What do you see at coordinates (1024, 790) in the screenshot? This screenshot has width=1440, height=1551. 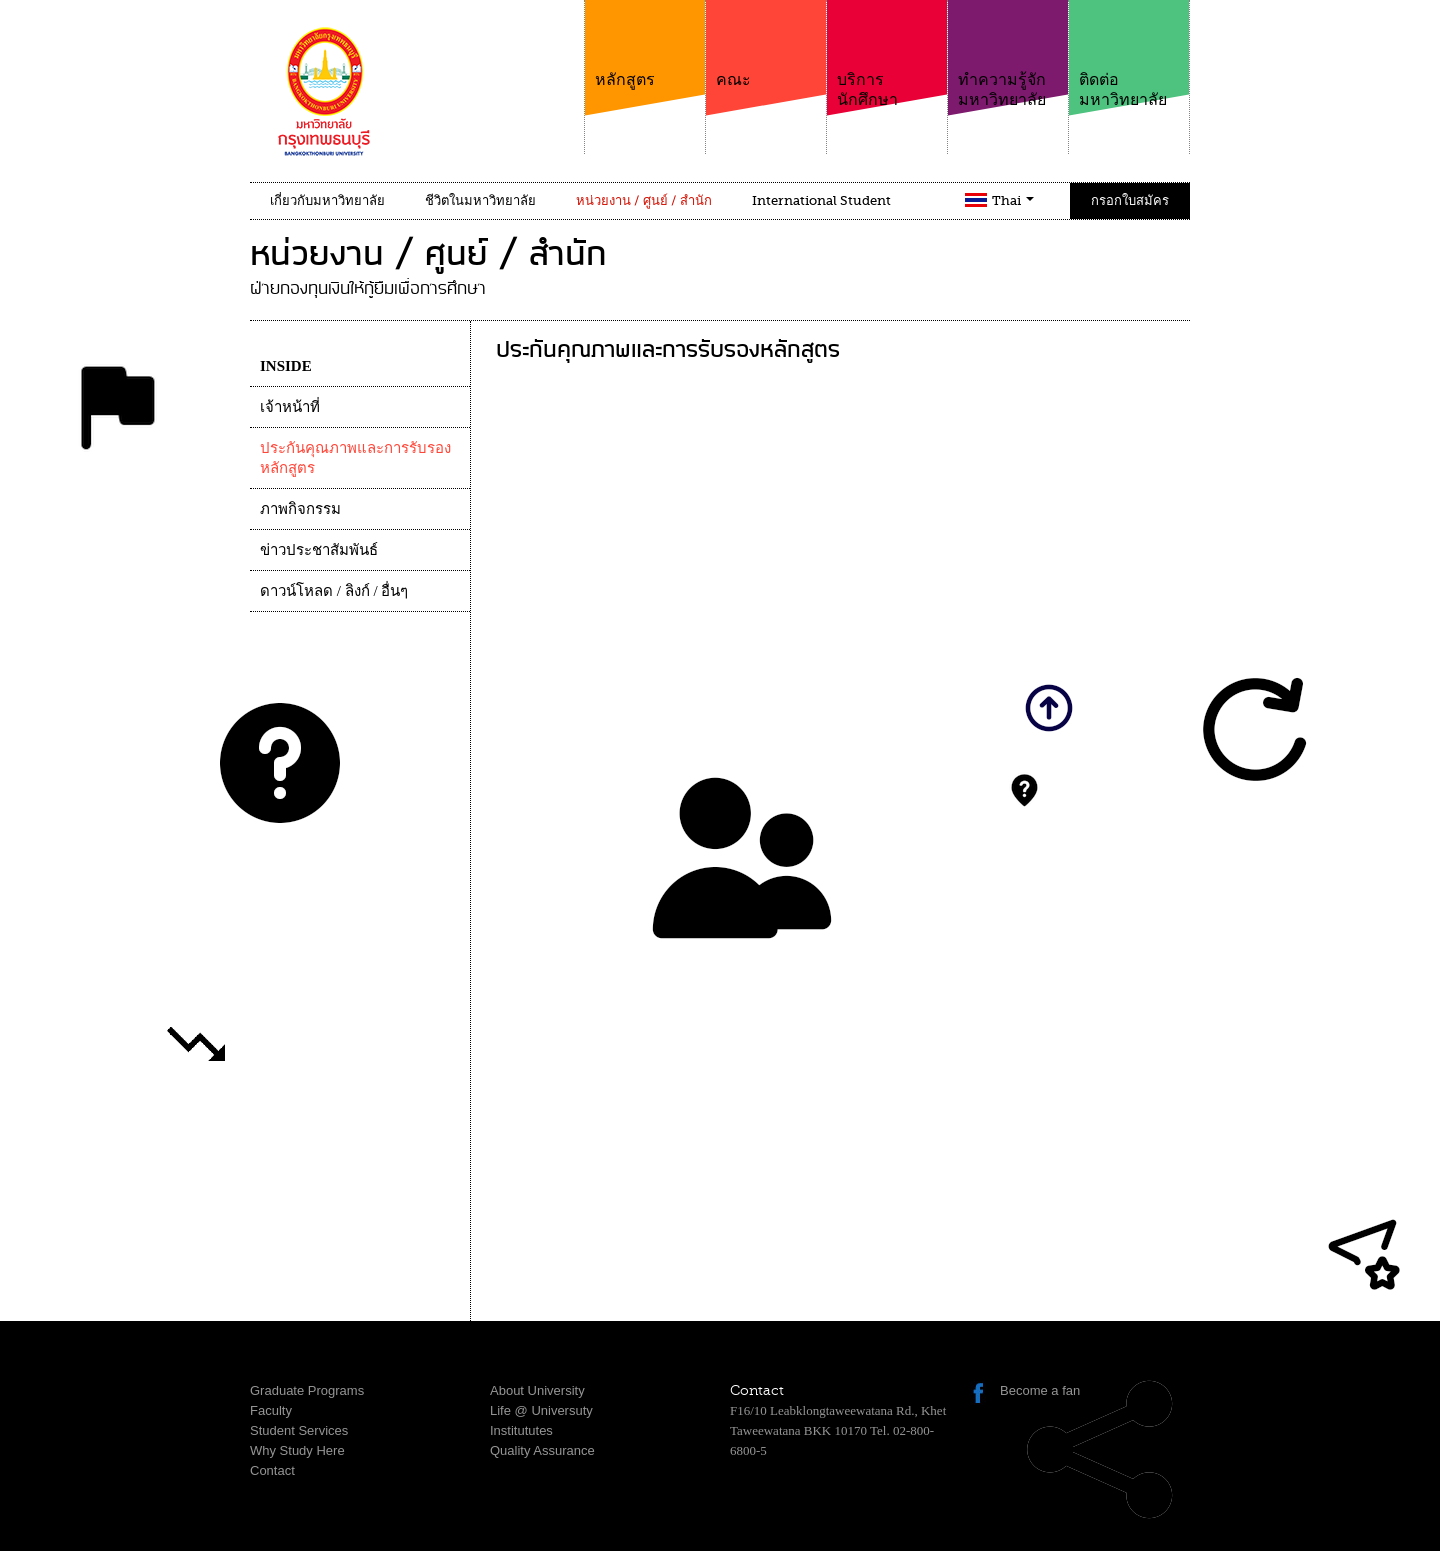 I see `unknown or unverified location` at bounding box center [1024, 790].